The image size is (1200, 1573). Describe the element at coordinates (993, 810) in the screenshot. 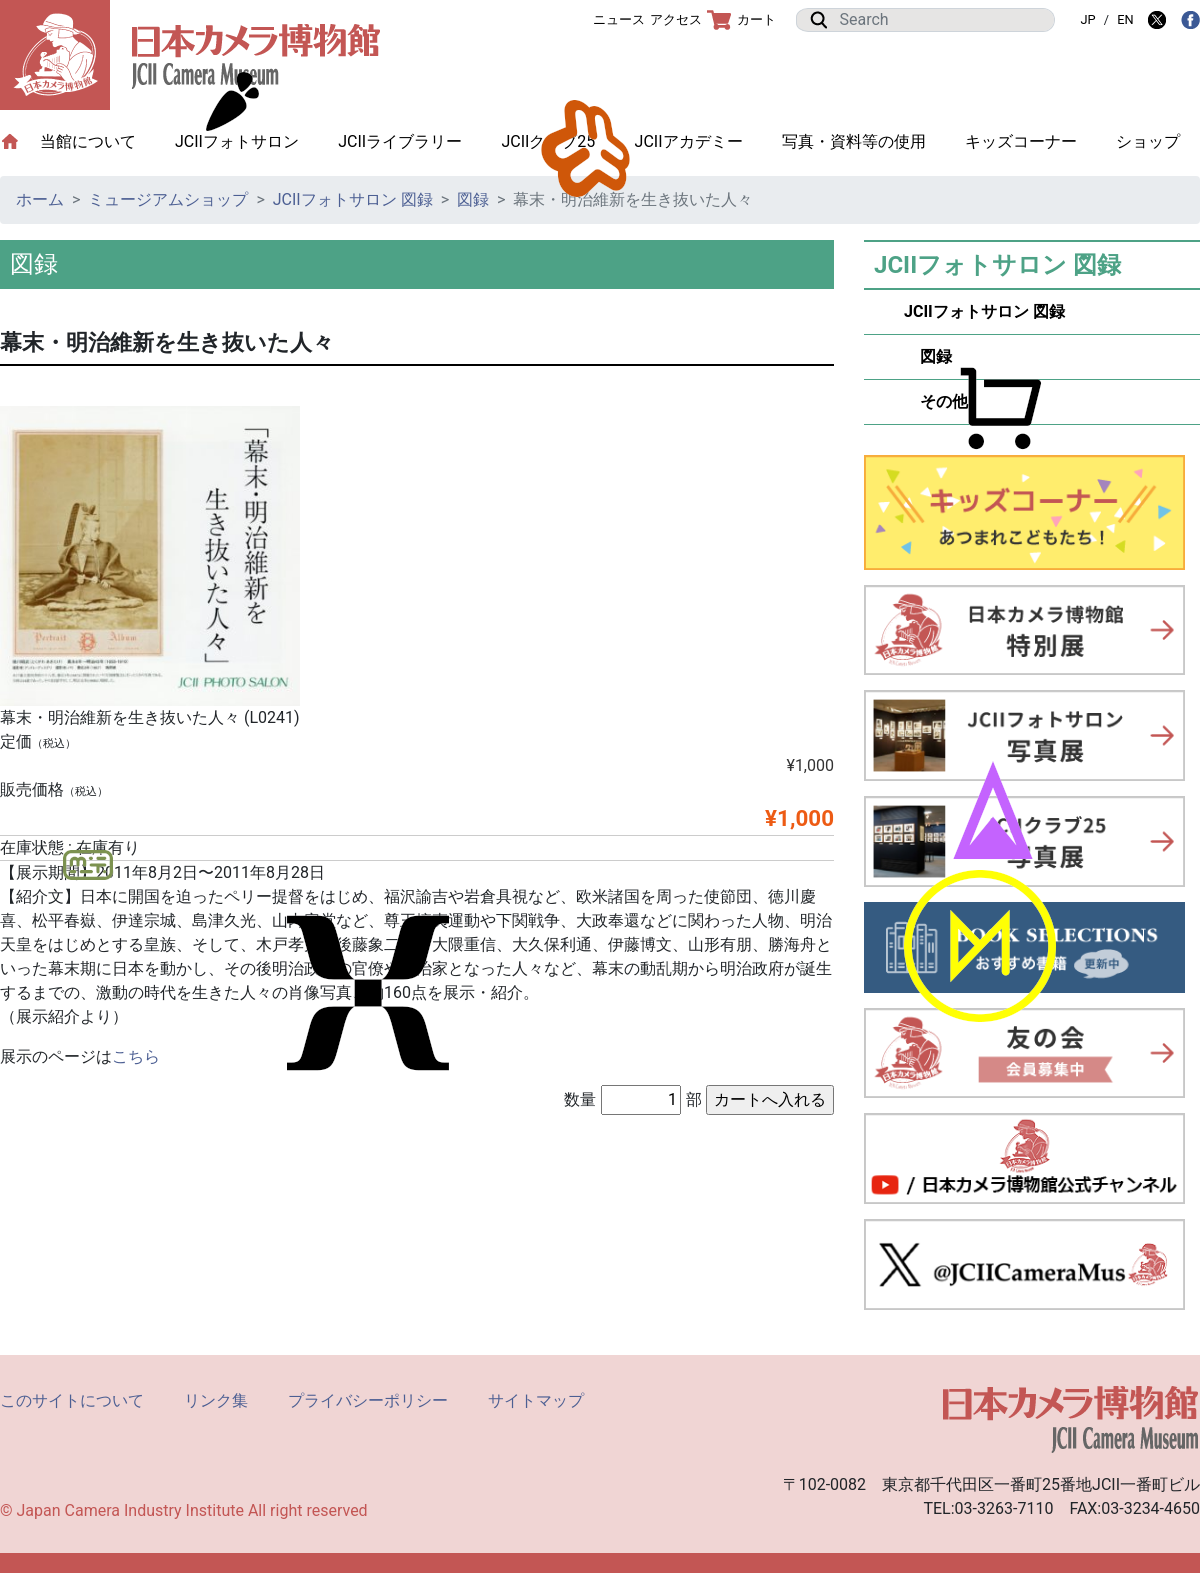

I see `lucia authentication service logo` at that location.